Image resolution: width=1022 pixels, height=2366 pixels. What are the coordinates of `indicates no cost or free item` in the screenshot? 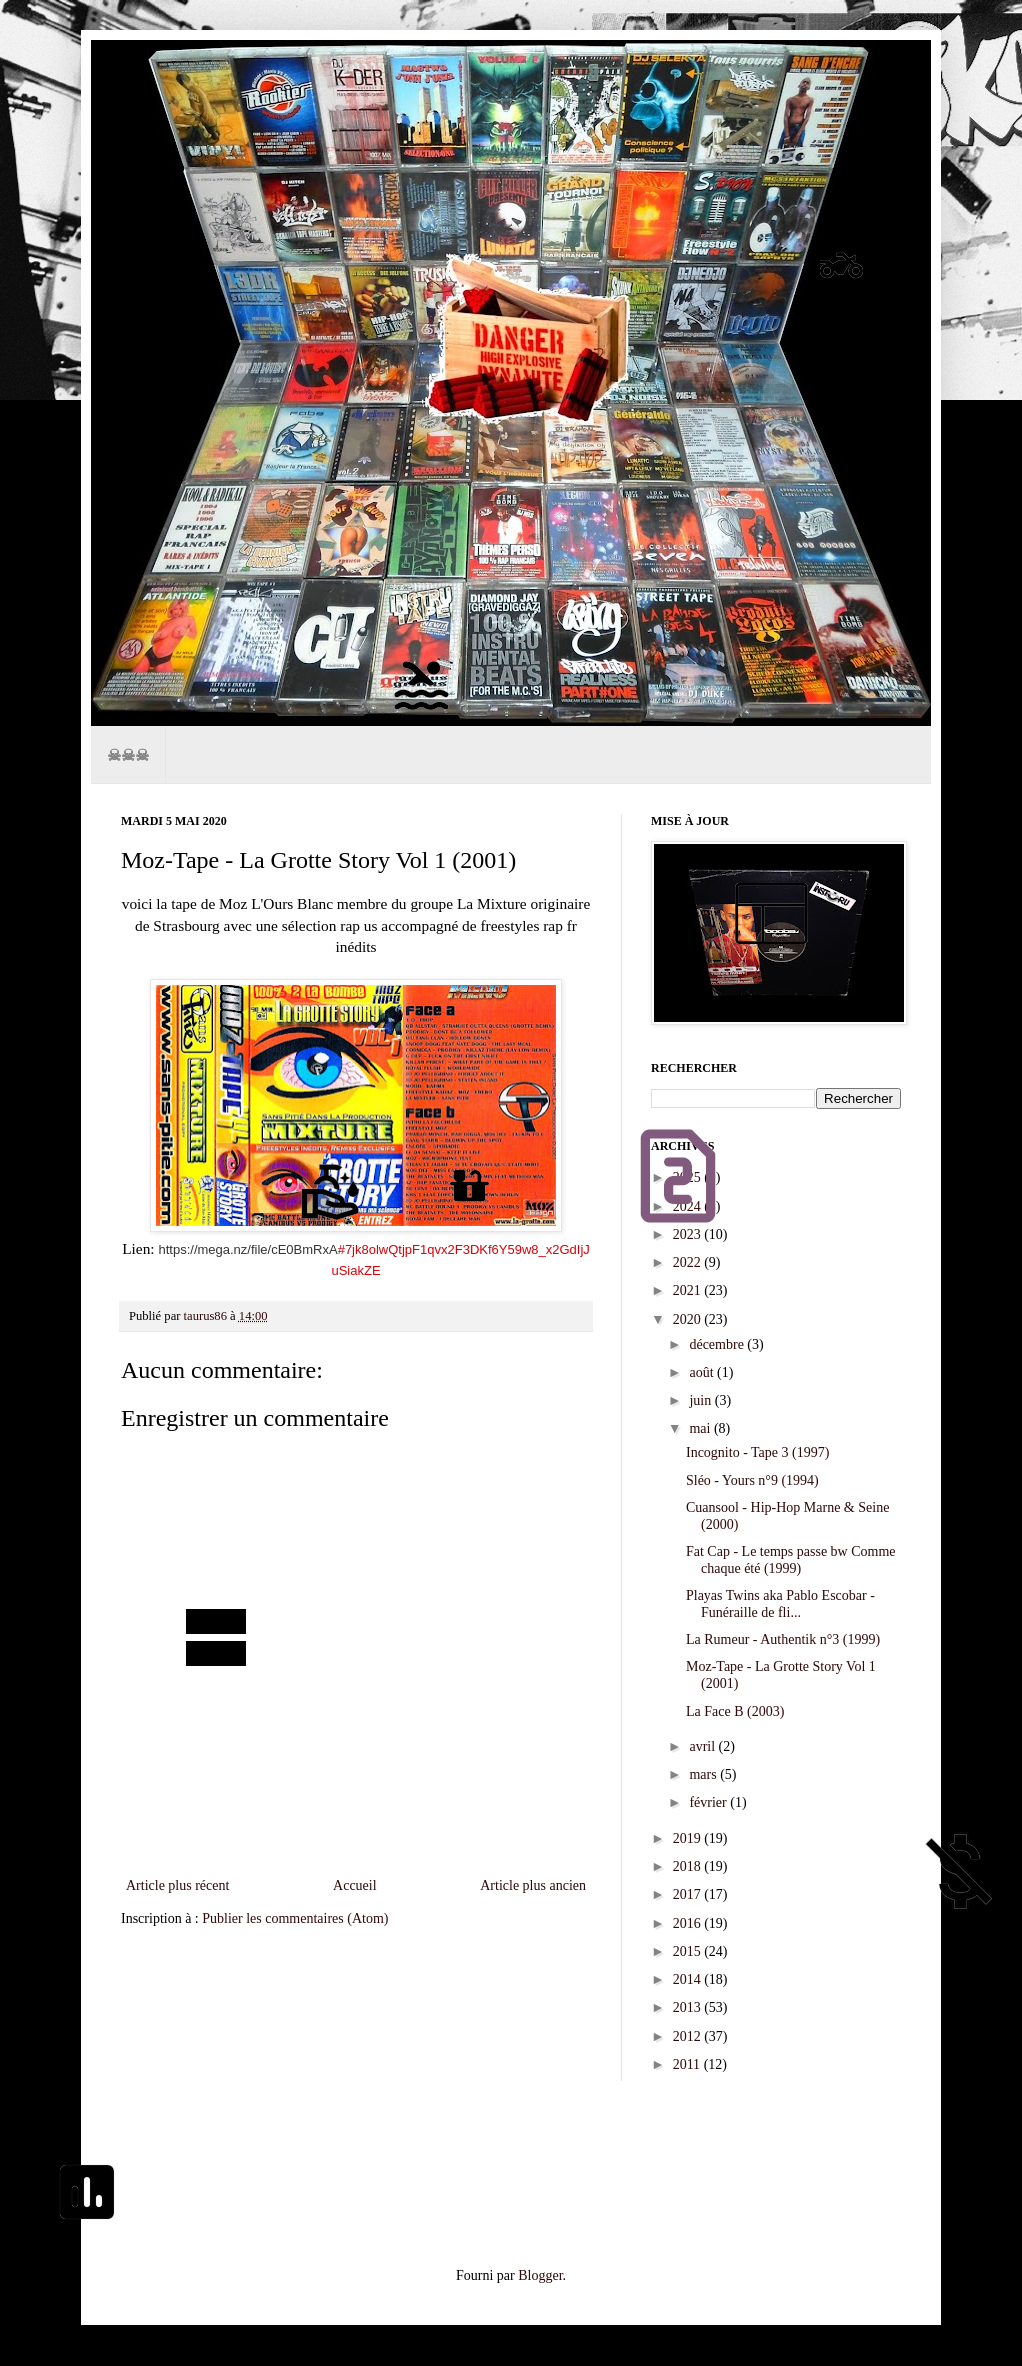 It's located at (958, 1871).